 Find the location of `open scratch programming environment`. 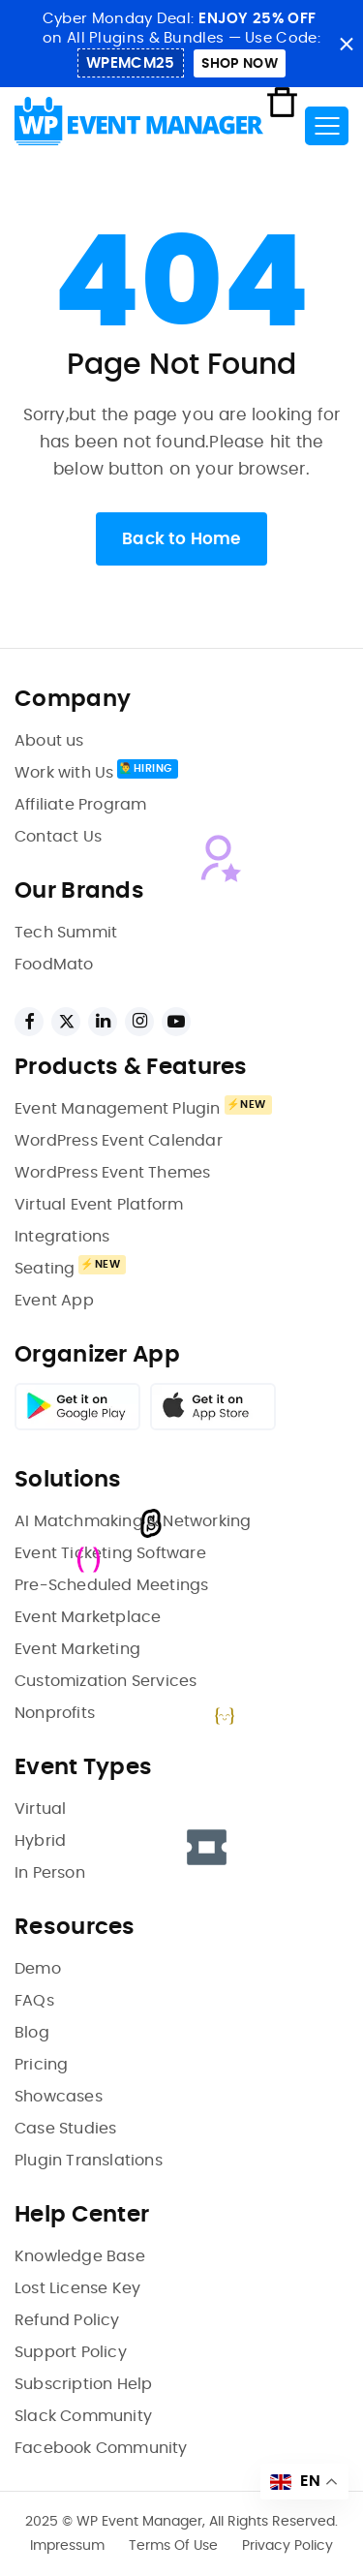

open scratch programming environment is located at coordinates (151, 1523).